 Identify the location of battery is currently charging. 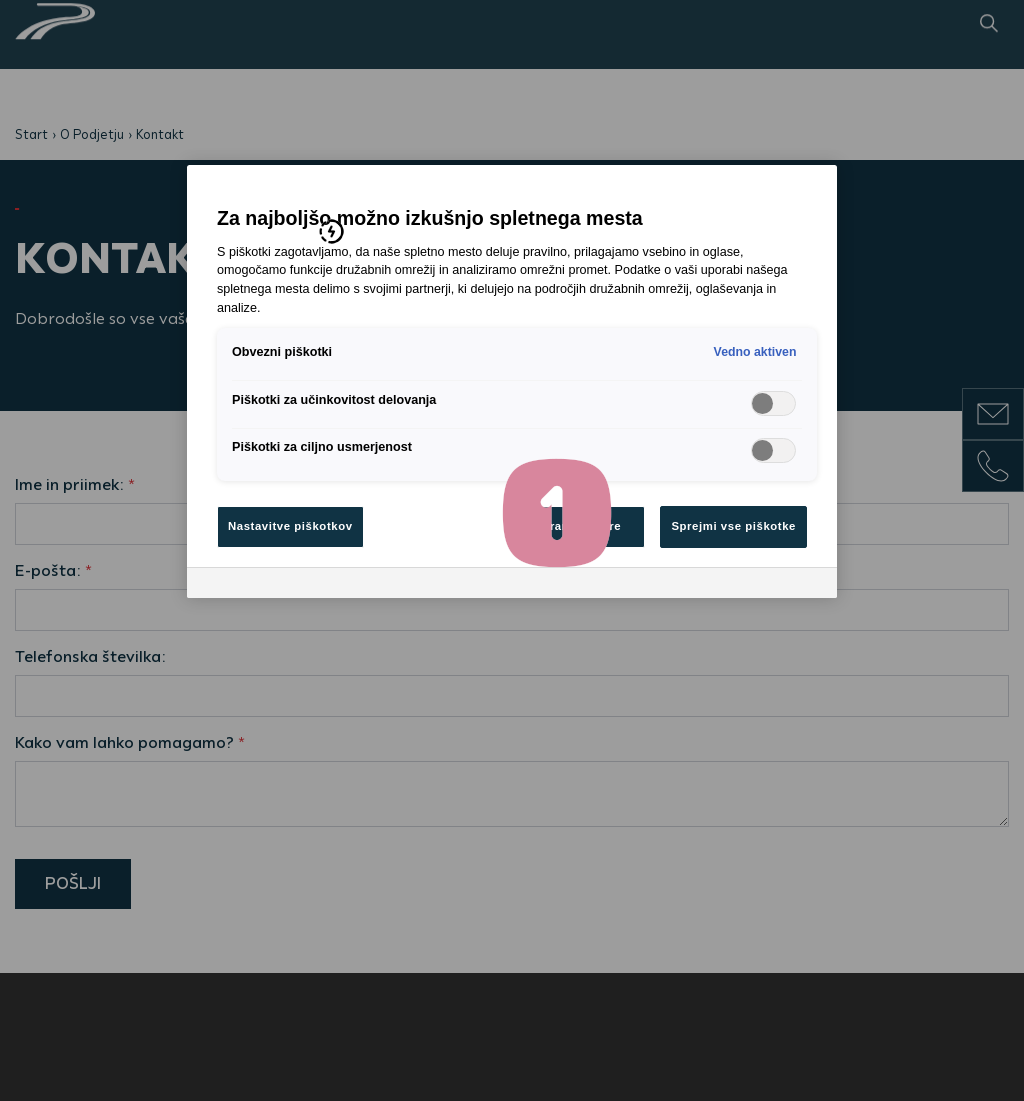
(331, 231).